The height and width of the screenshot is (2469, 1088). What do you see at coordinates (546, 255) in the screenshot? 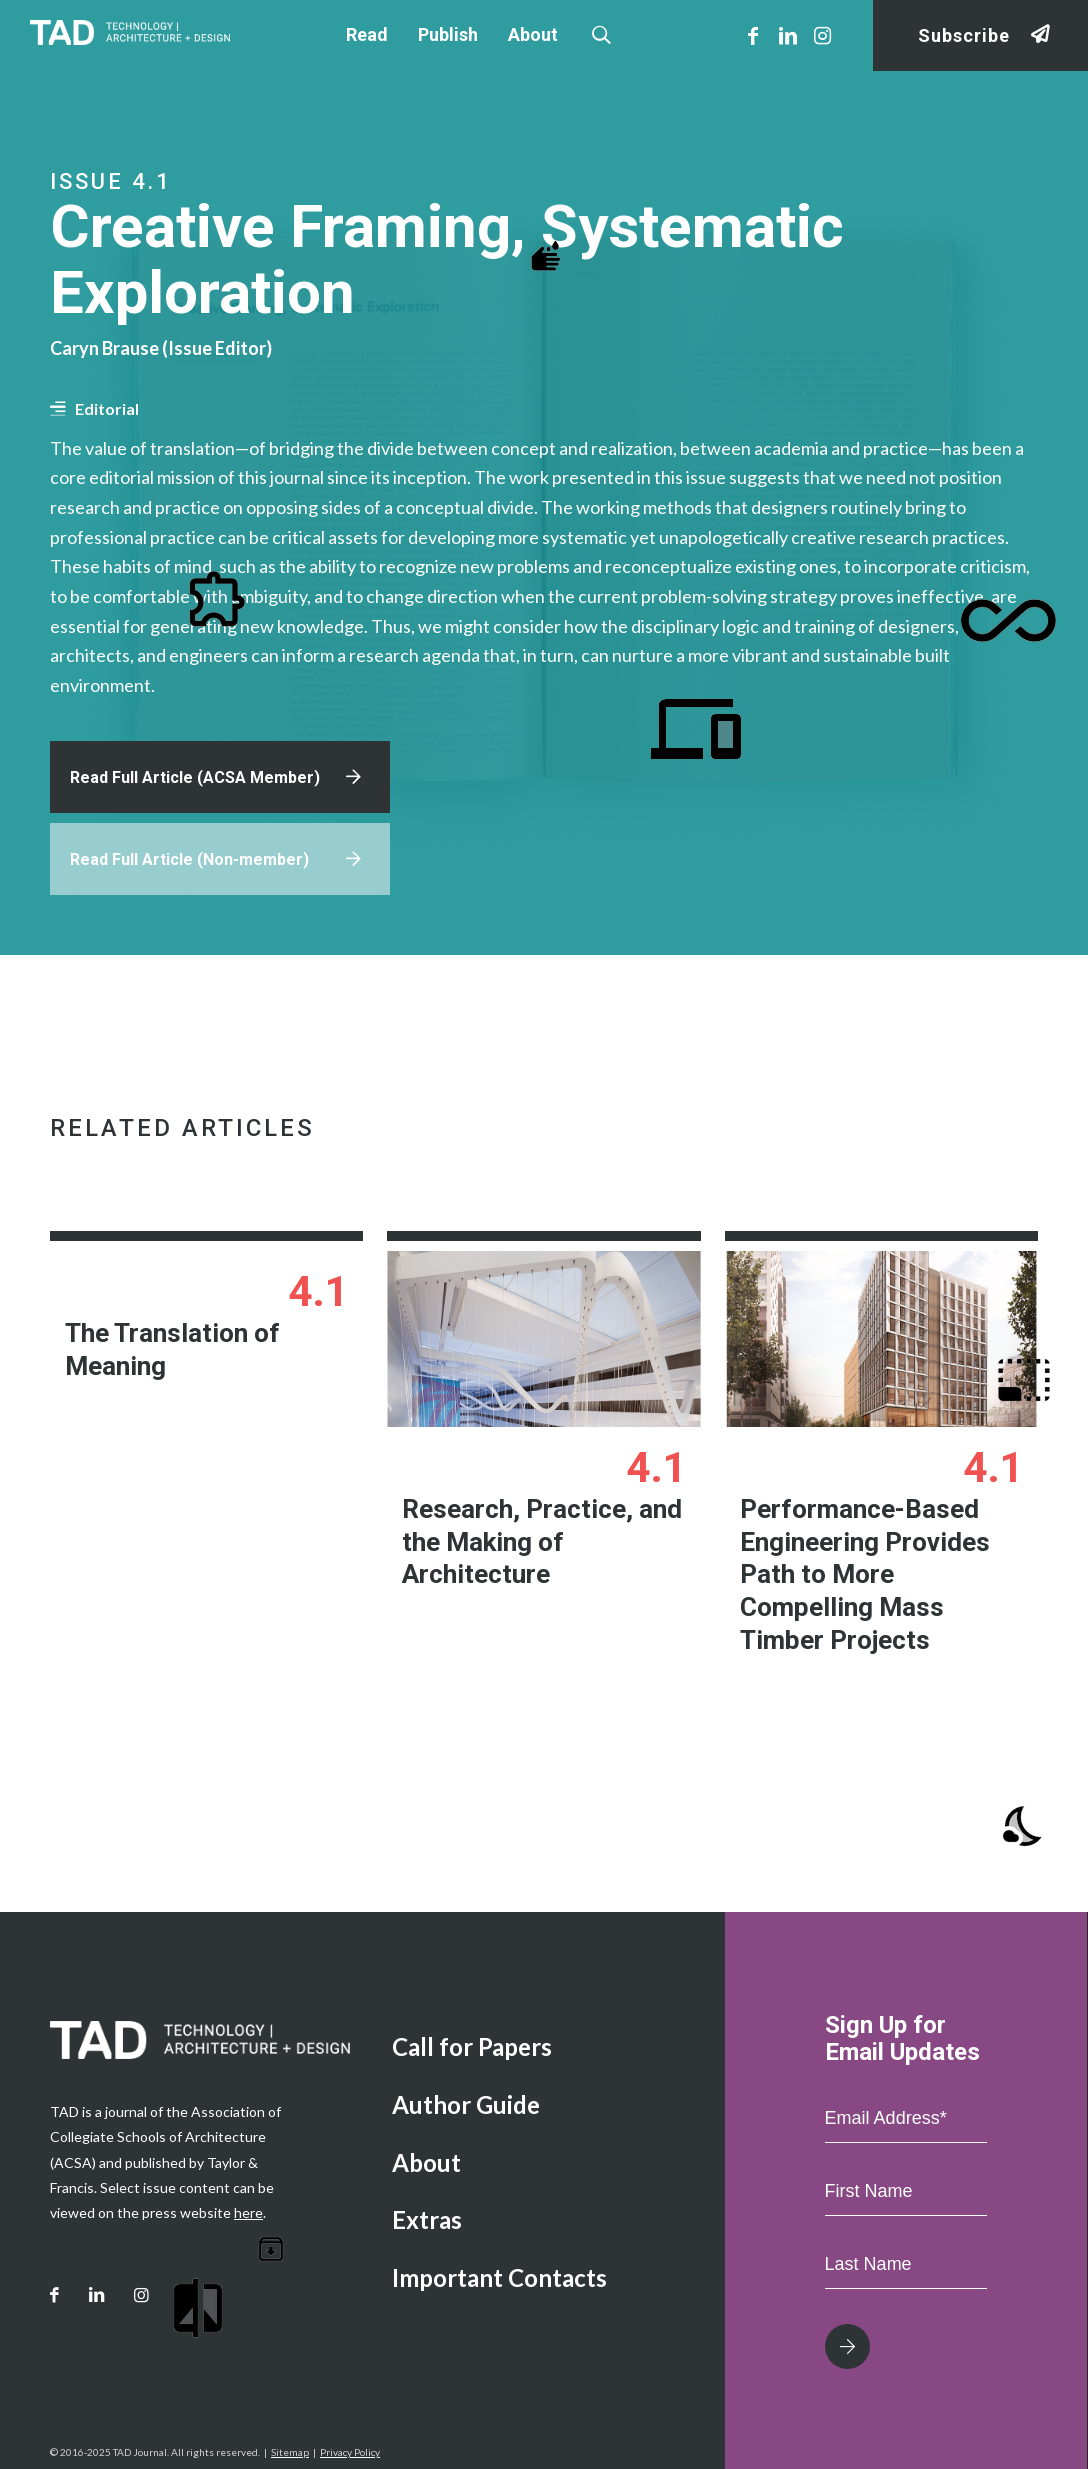
I see `wash your hands reminder` at bounding box center [546, 255].